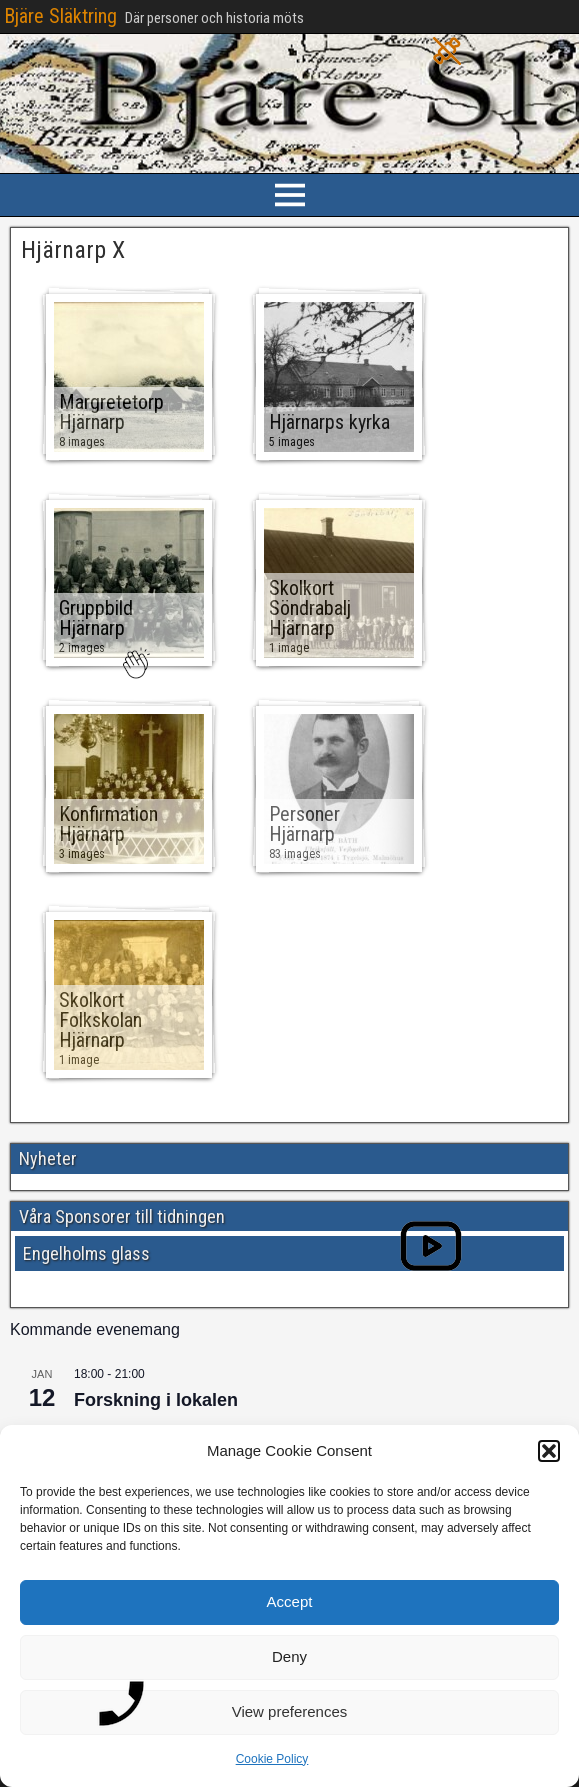 Image resolution: width=579 pixels, height=1787 pixels. What do you see at coordinates (447, 51) in the screenshot?
I see `disable candy or sweets mode` at bounding box center [447, 51].